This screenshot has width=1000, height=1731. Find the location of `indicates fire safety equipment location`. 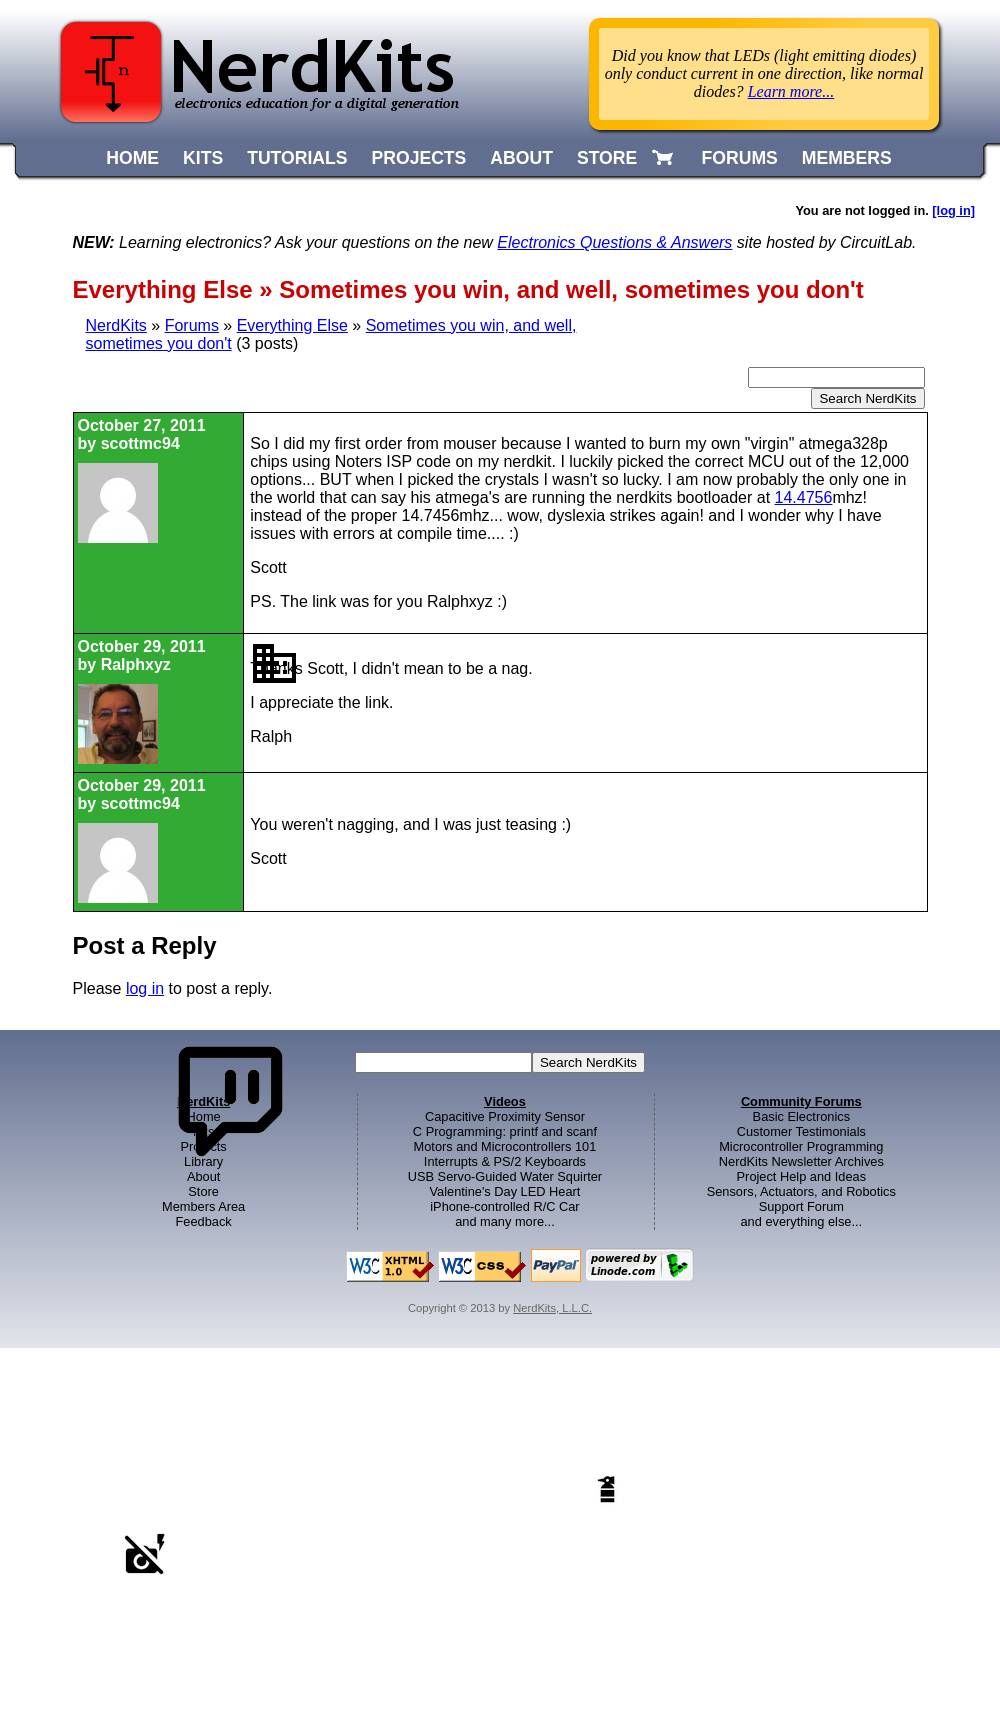

indicates fire safety equipment location is located at coordinates (607, 1488).